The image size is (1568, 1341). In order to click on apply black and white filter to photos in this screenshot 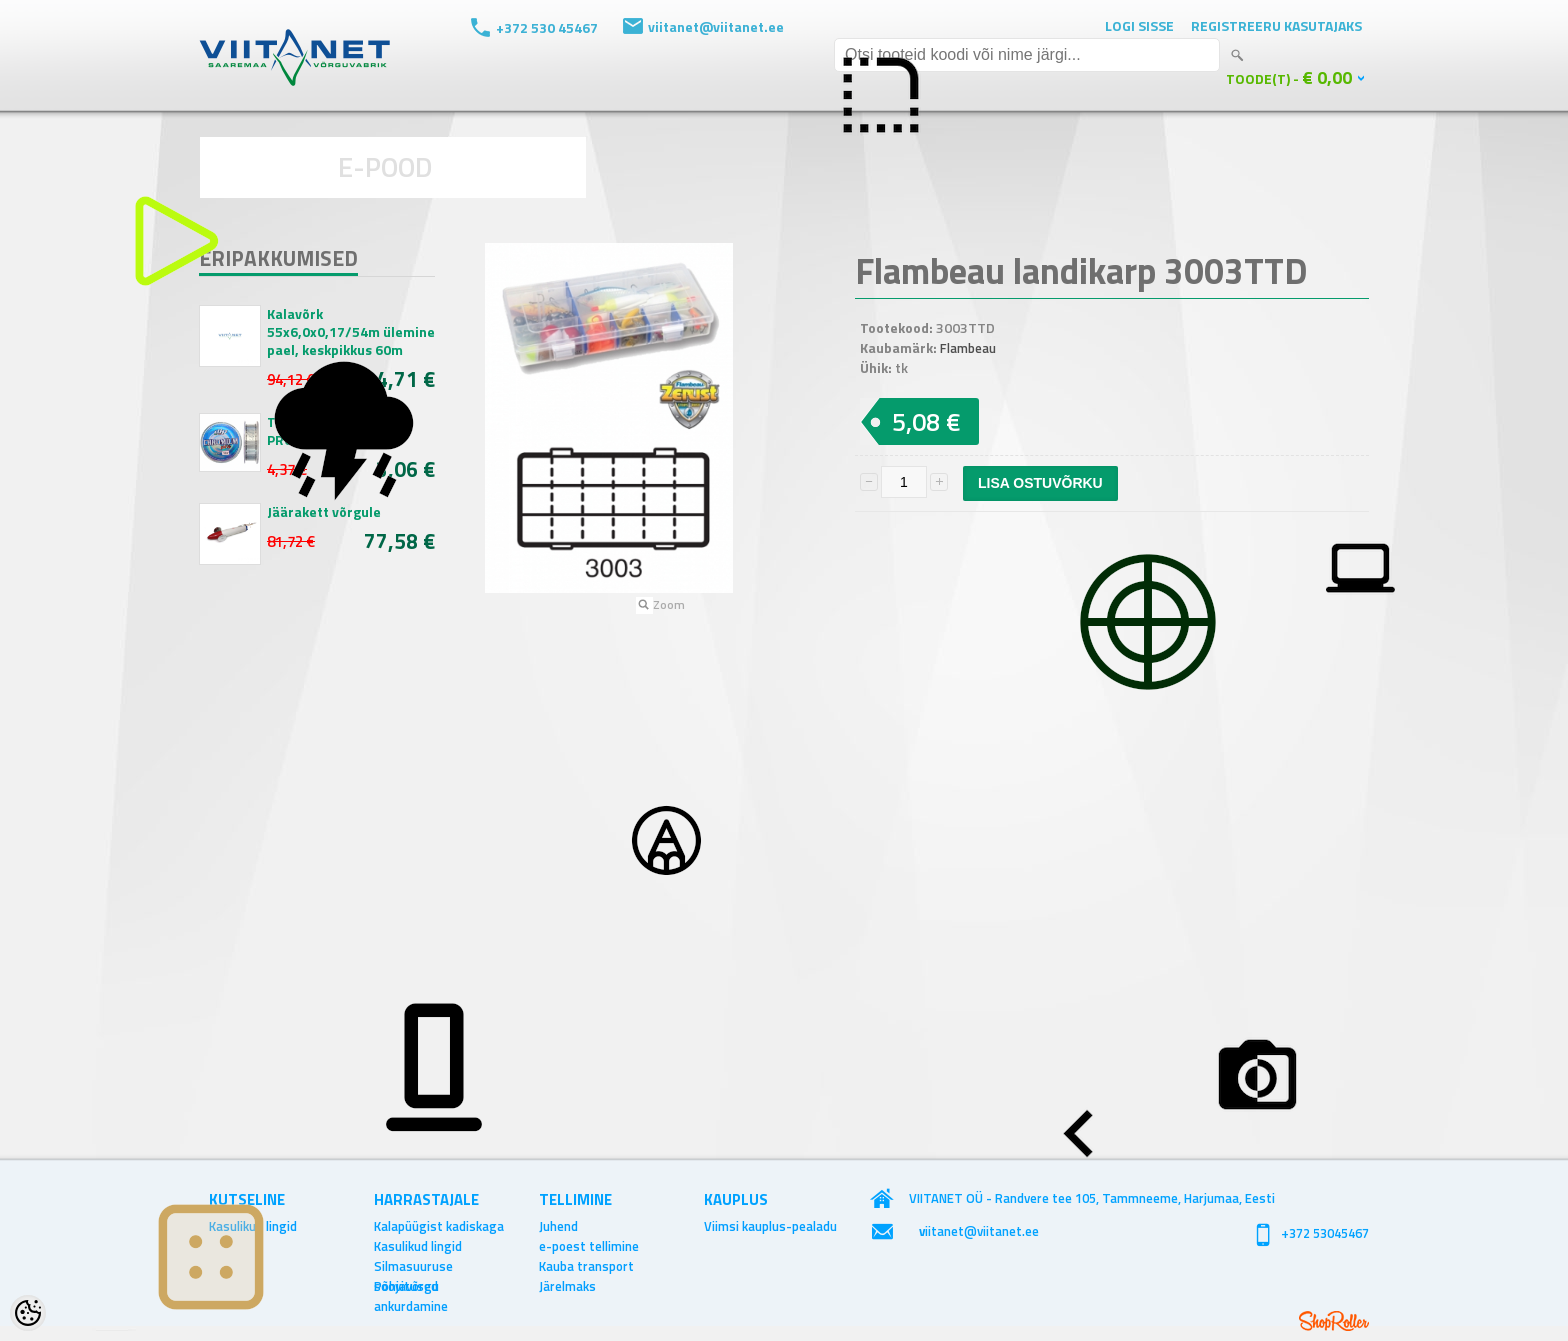, I will do `click(1257, 1074)`.